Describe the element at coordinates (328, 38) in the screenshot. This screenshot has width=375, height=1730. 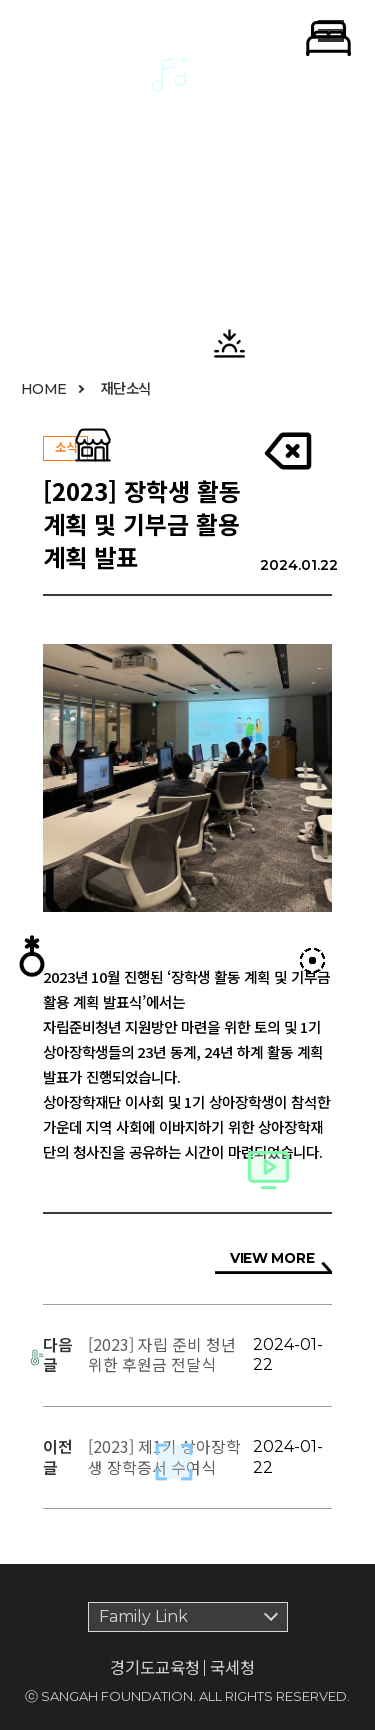
I see `view hotel or accommodation options` at that location.